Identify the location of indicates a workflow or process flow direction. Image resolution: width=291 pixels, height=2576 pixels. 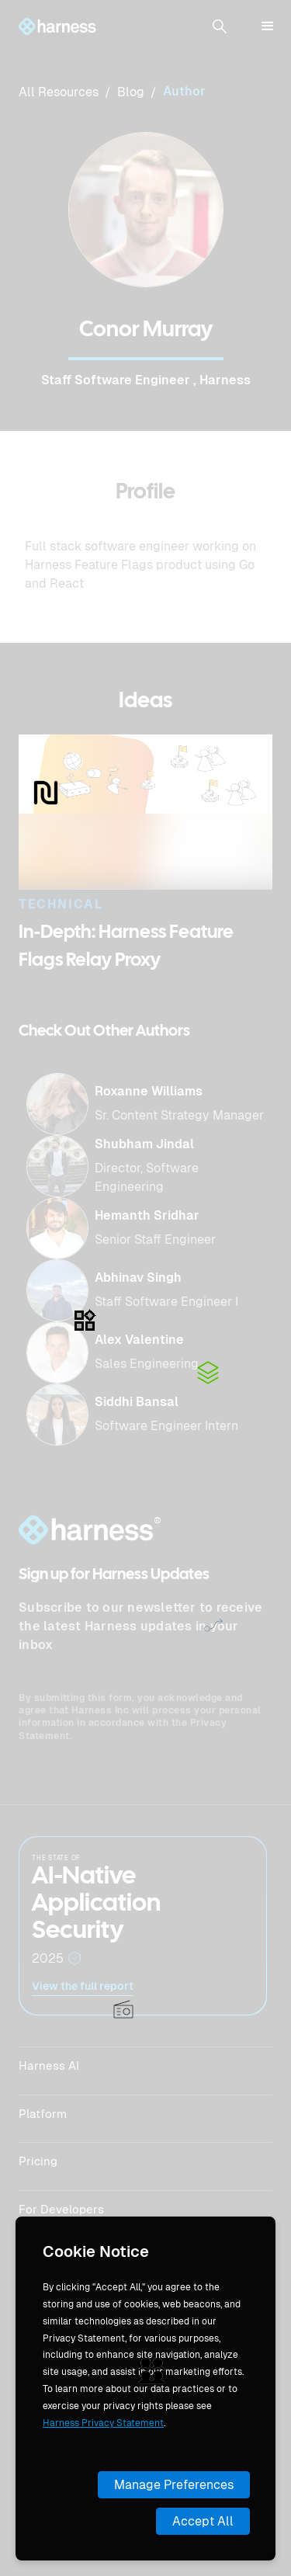
(213, 1625).